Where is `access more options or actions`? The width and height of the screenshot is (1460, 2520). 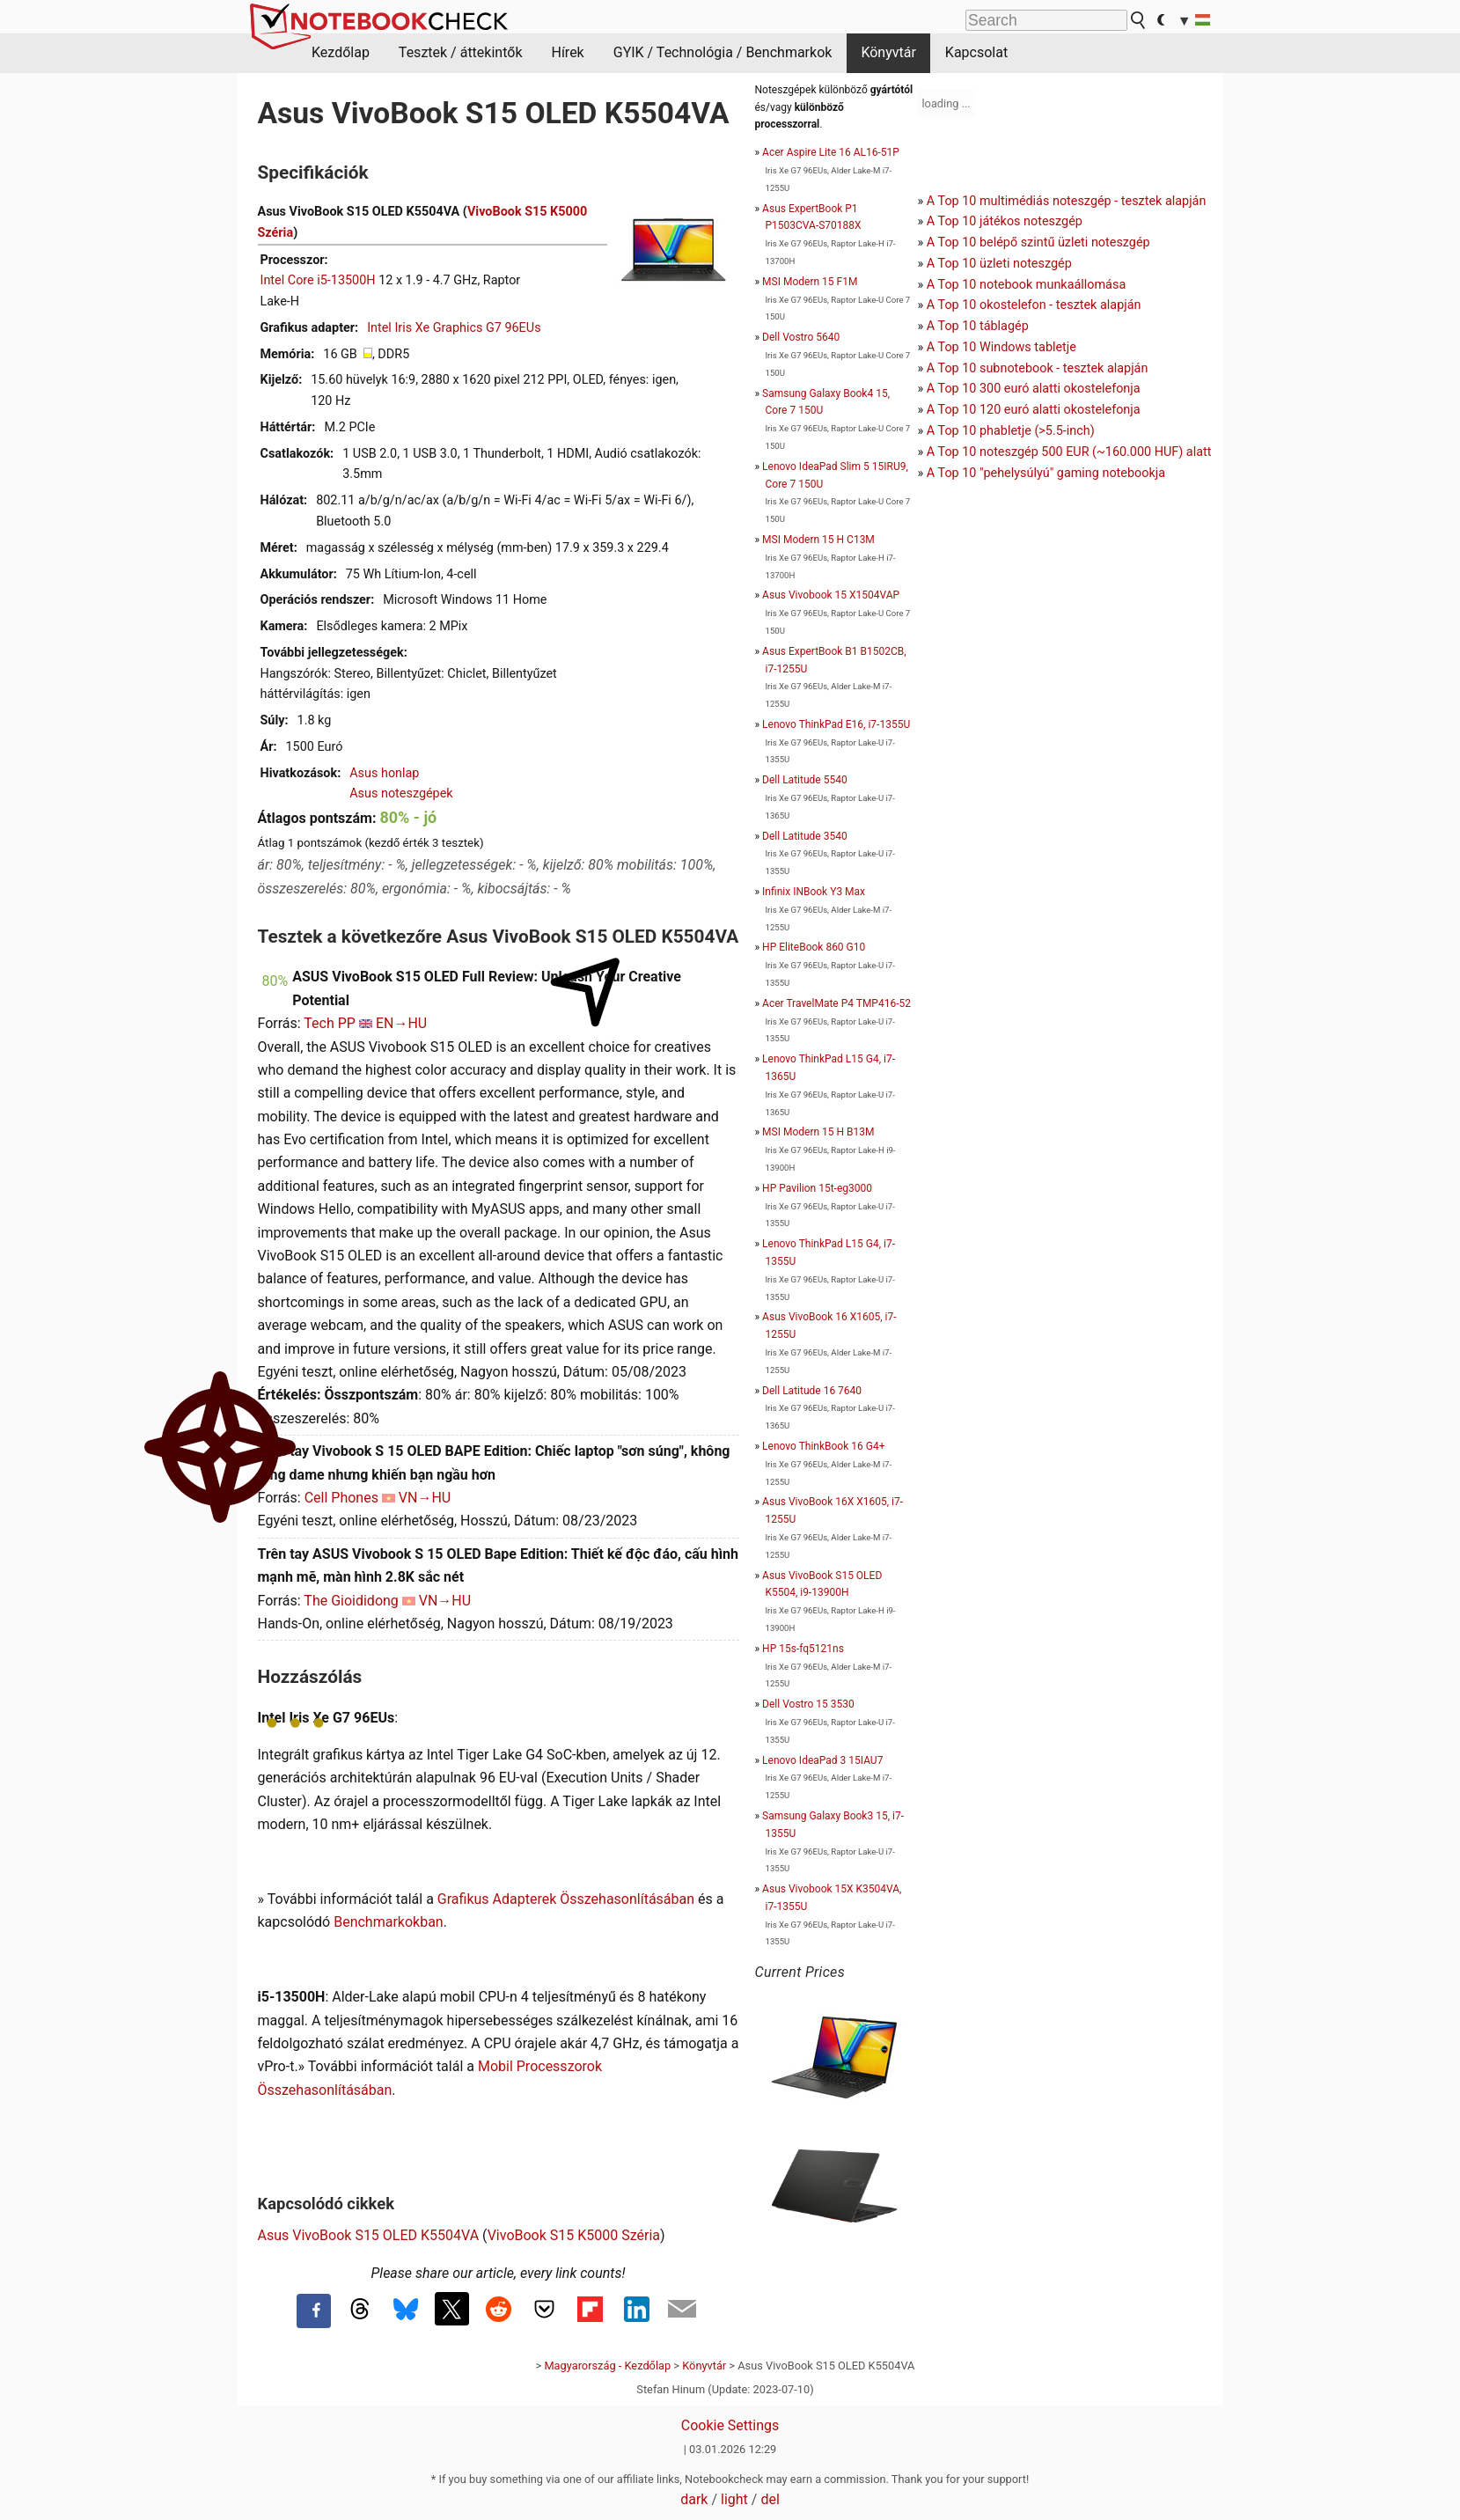
access more options or actions is located at coordinates (295, 1723).